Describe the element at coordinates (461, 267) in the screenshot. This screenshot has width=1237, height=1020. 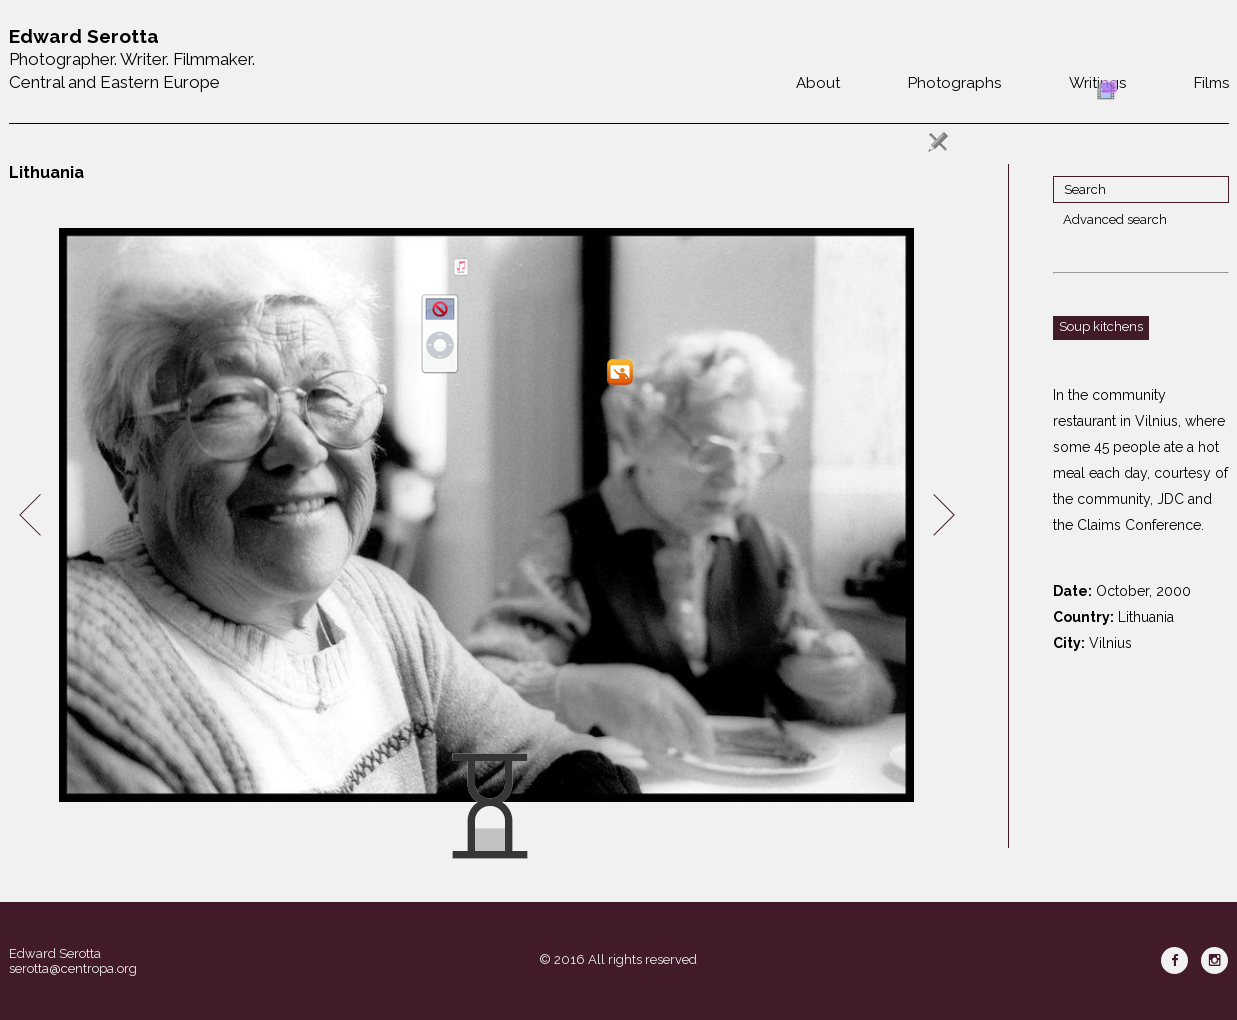
I see `a wav audio file` at that location.